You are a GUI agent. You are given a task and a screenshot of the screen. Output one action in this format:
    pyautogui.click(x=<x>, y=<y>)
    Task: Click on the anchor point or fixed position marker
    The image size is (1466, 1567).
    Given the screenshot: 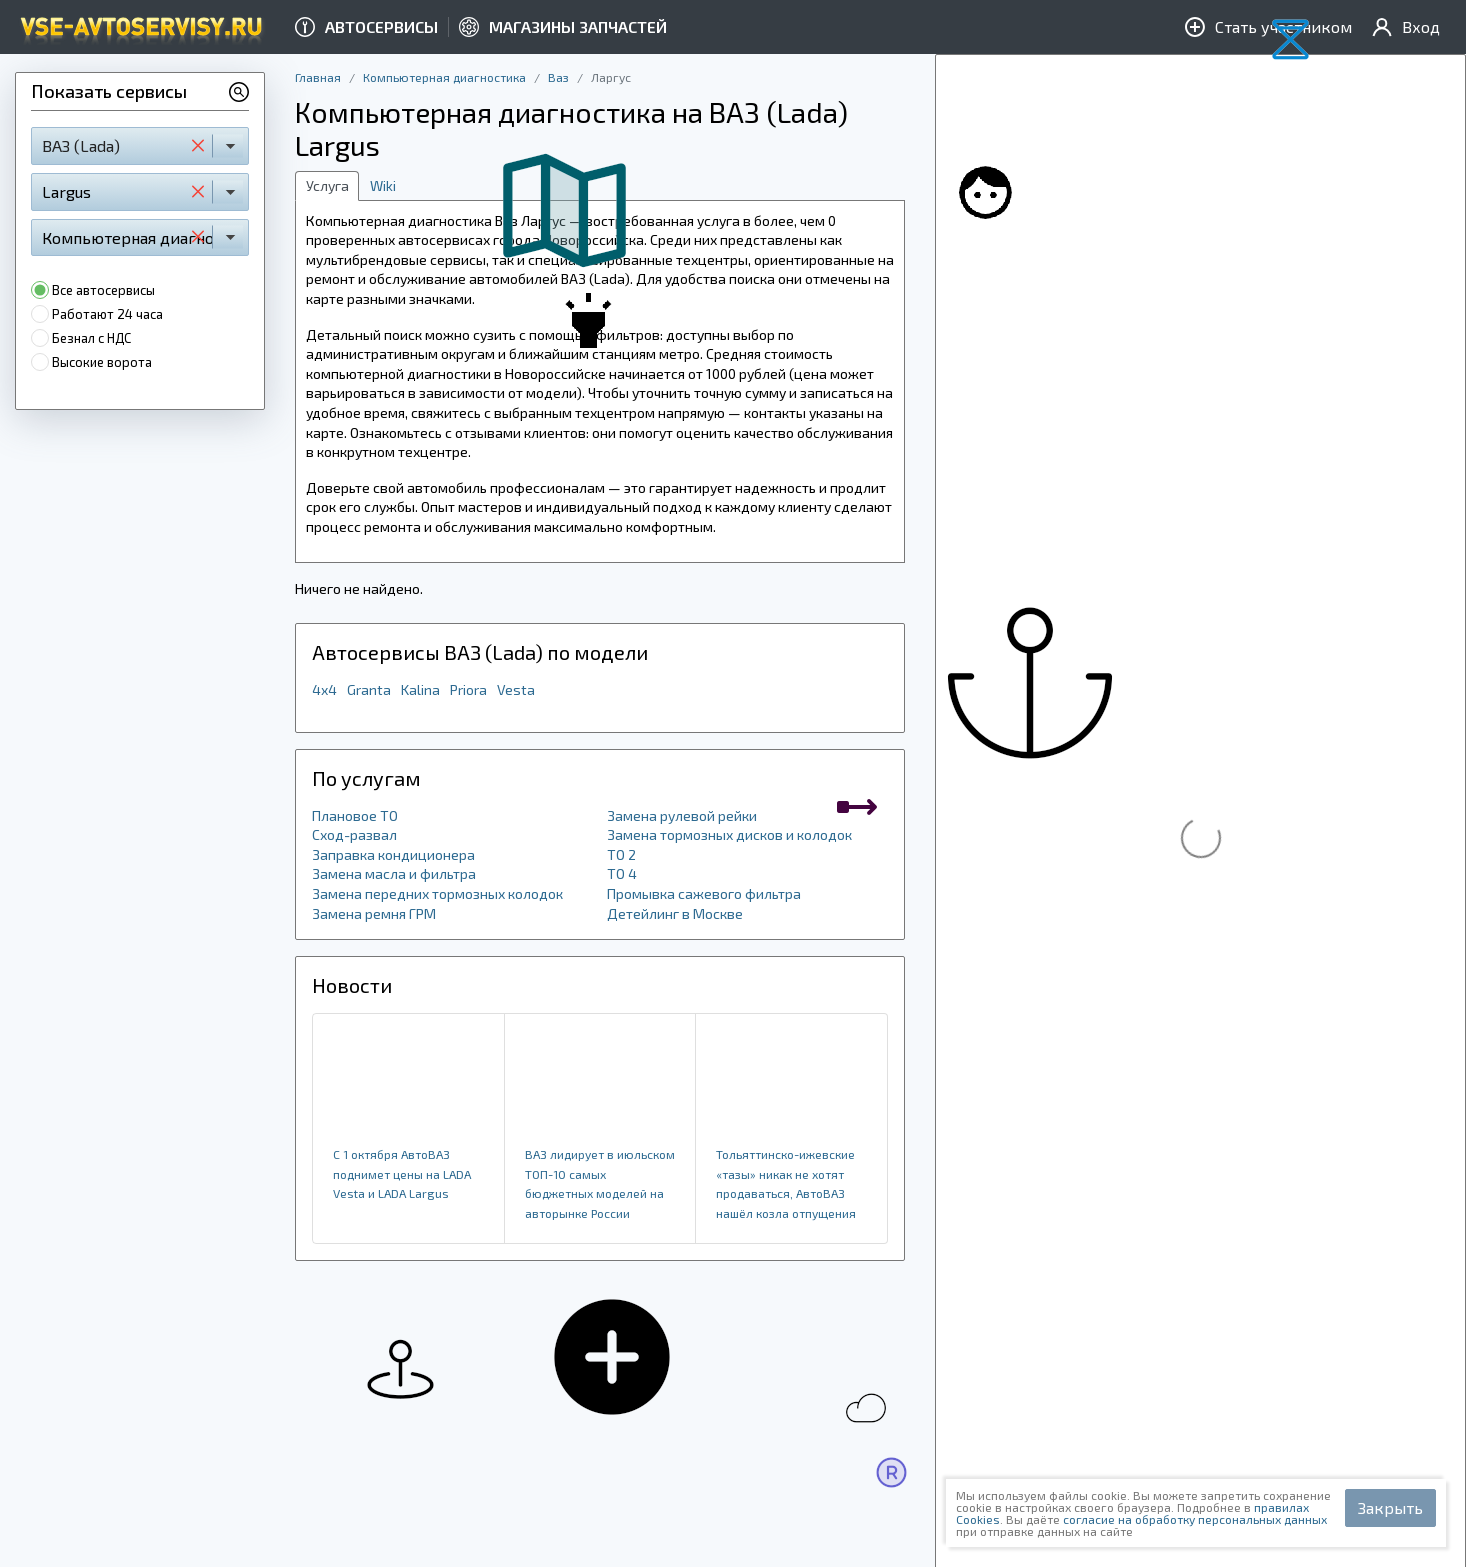 What is the action you would take?
    pyautogui.click(x=1030, y=683)
    